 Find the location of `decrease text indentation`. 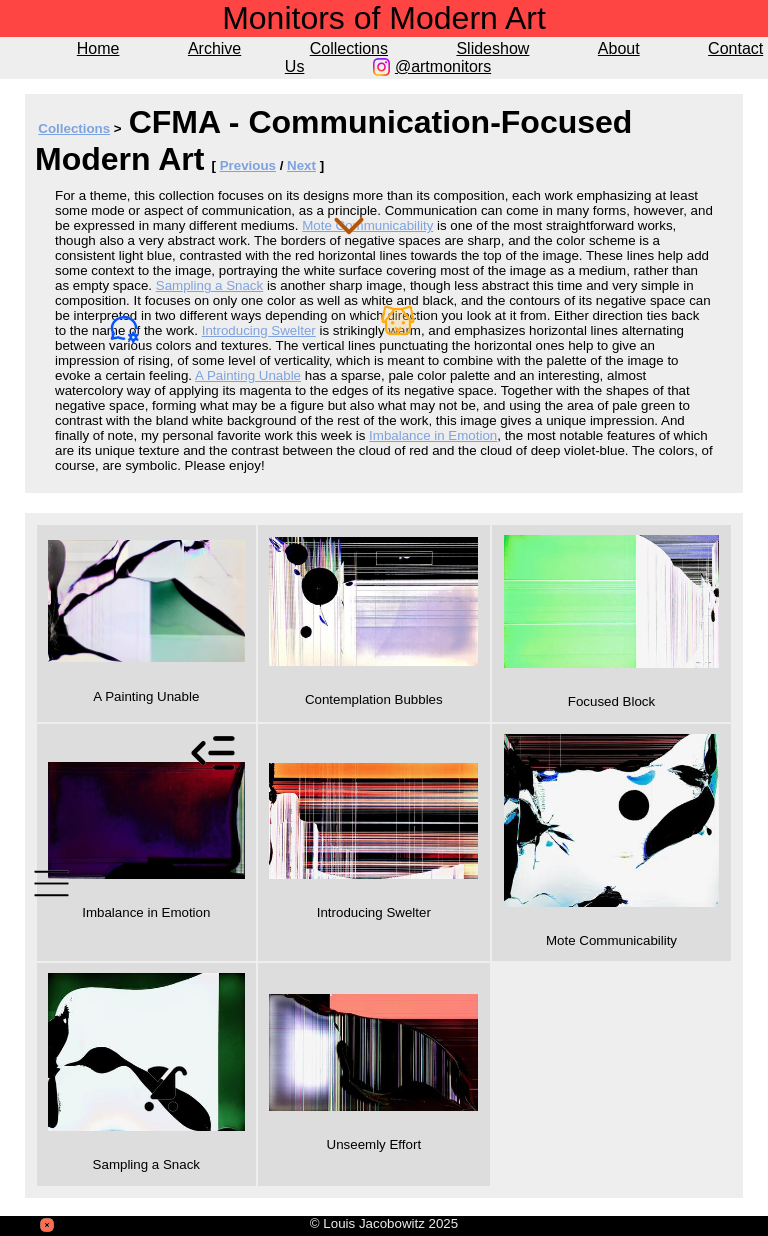

decrease text indentation is located at coordinates (213, 753).